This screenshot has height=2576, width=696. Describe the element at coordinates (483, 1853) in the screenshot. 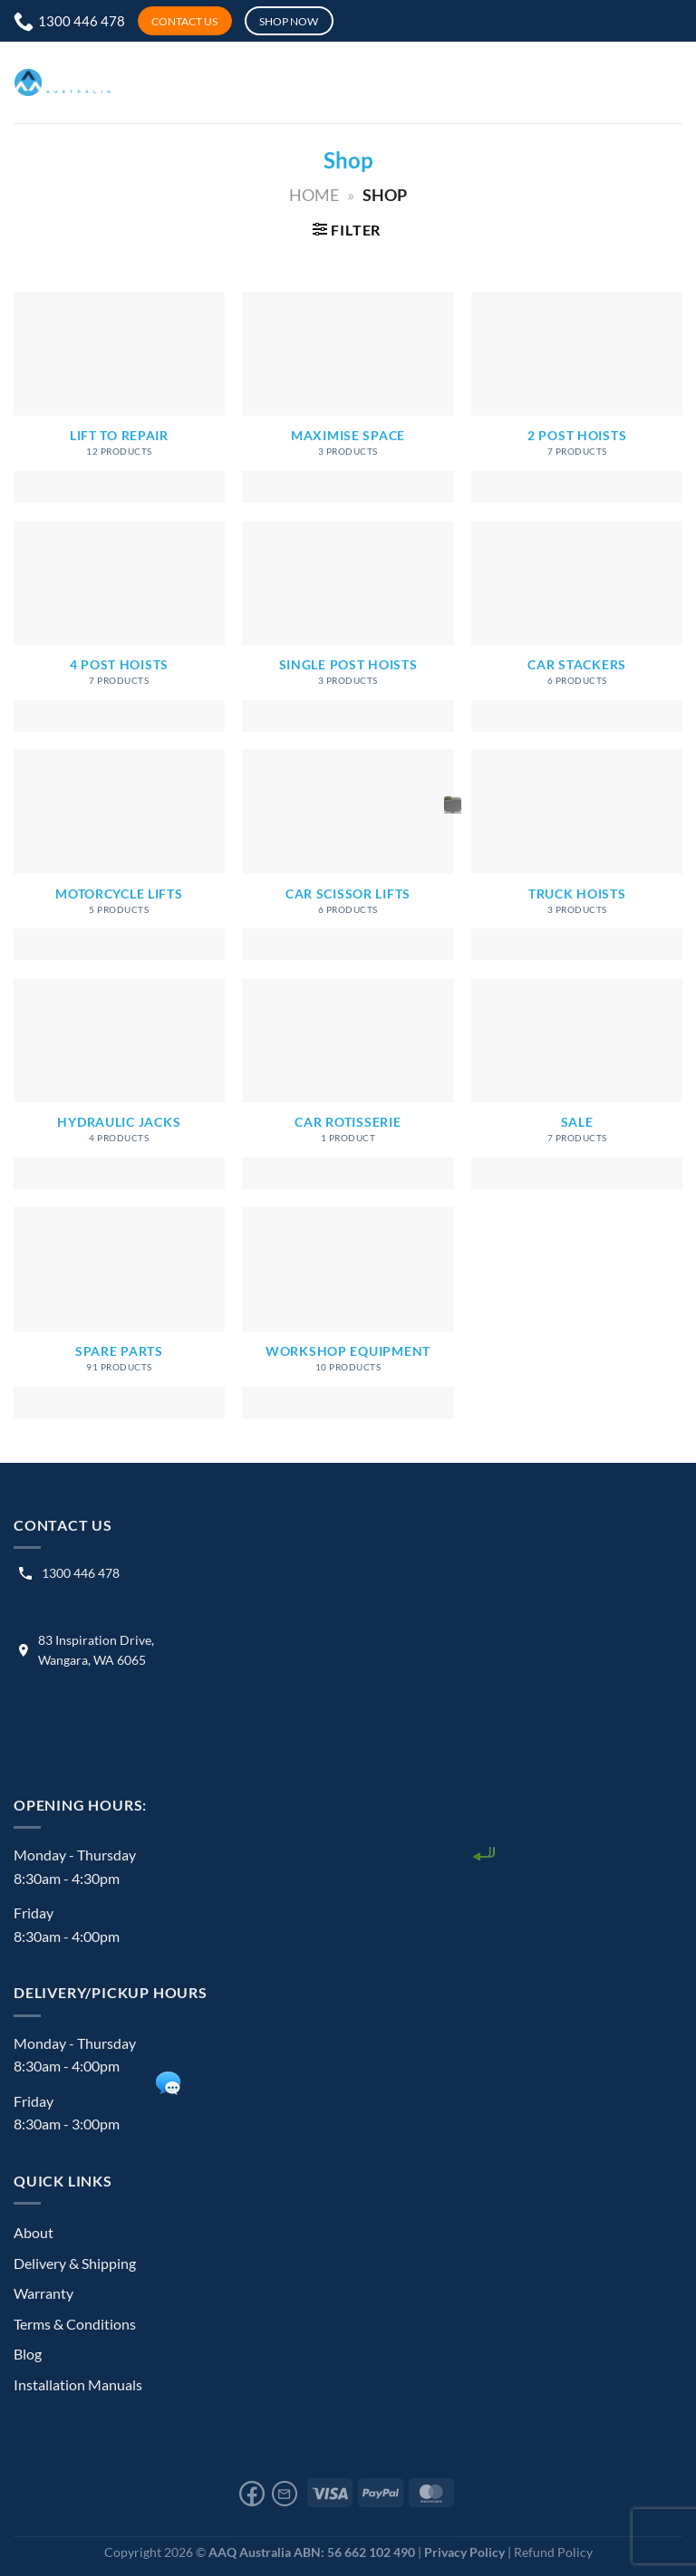

I see `reply to all recipients of an email` at that location.